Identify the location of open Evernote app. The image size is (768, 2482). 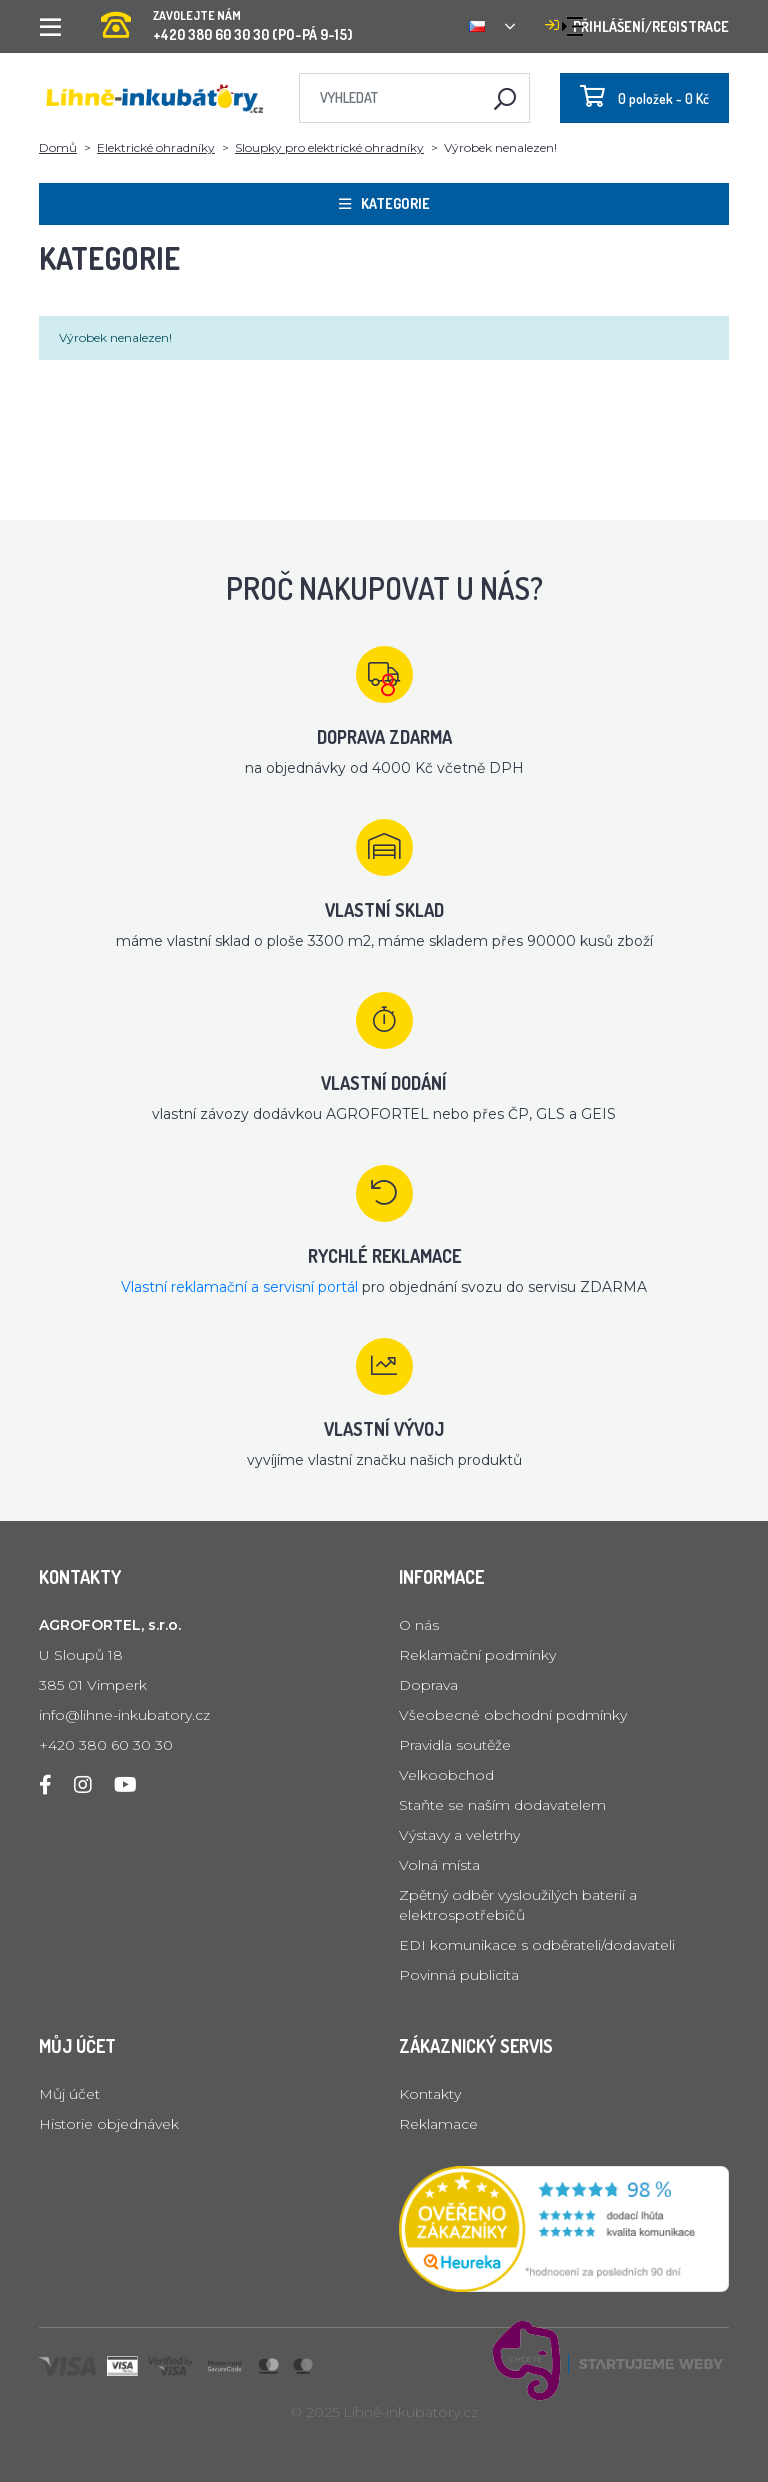
(526, 2358).